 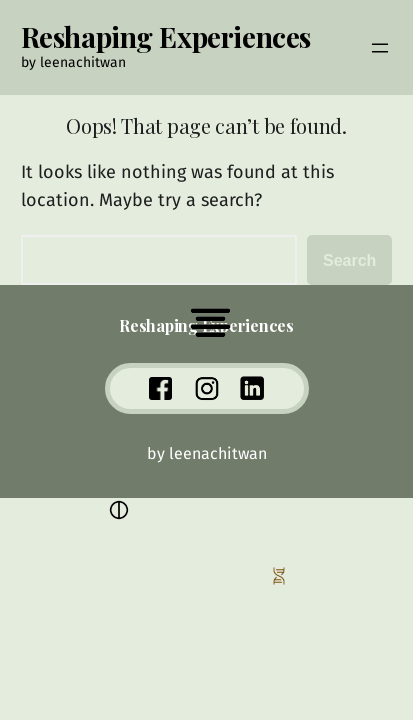 I want to click on toggle between light and dark mode, so click(x=119, y=510).